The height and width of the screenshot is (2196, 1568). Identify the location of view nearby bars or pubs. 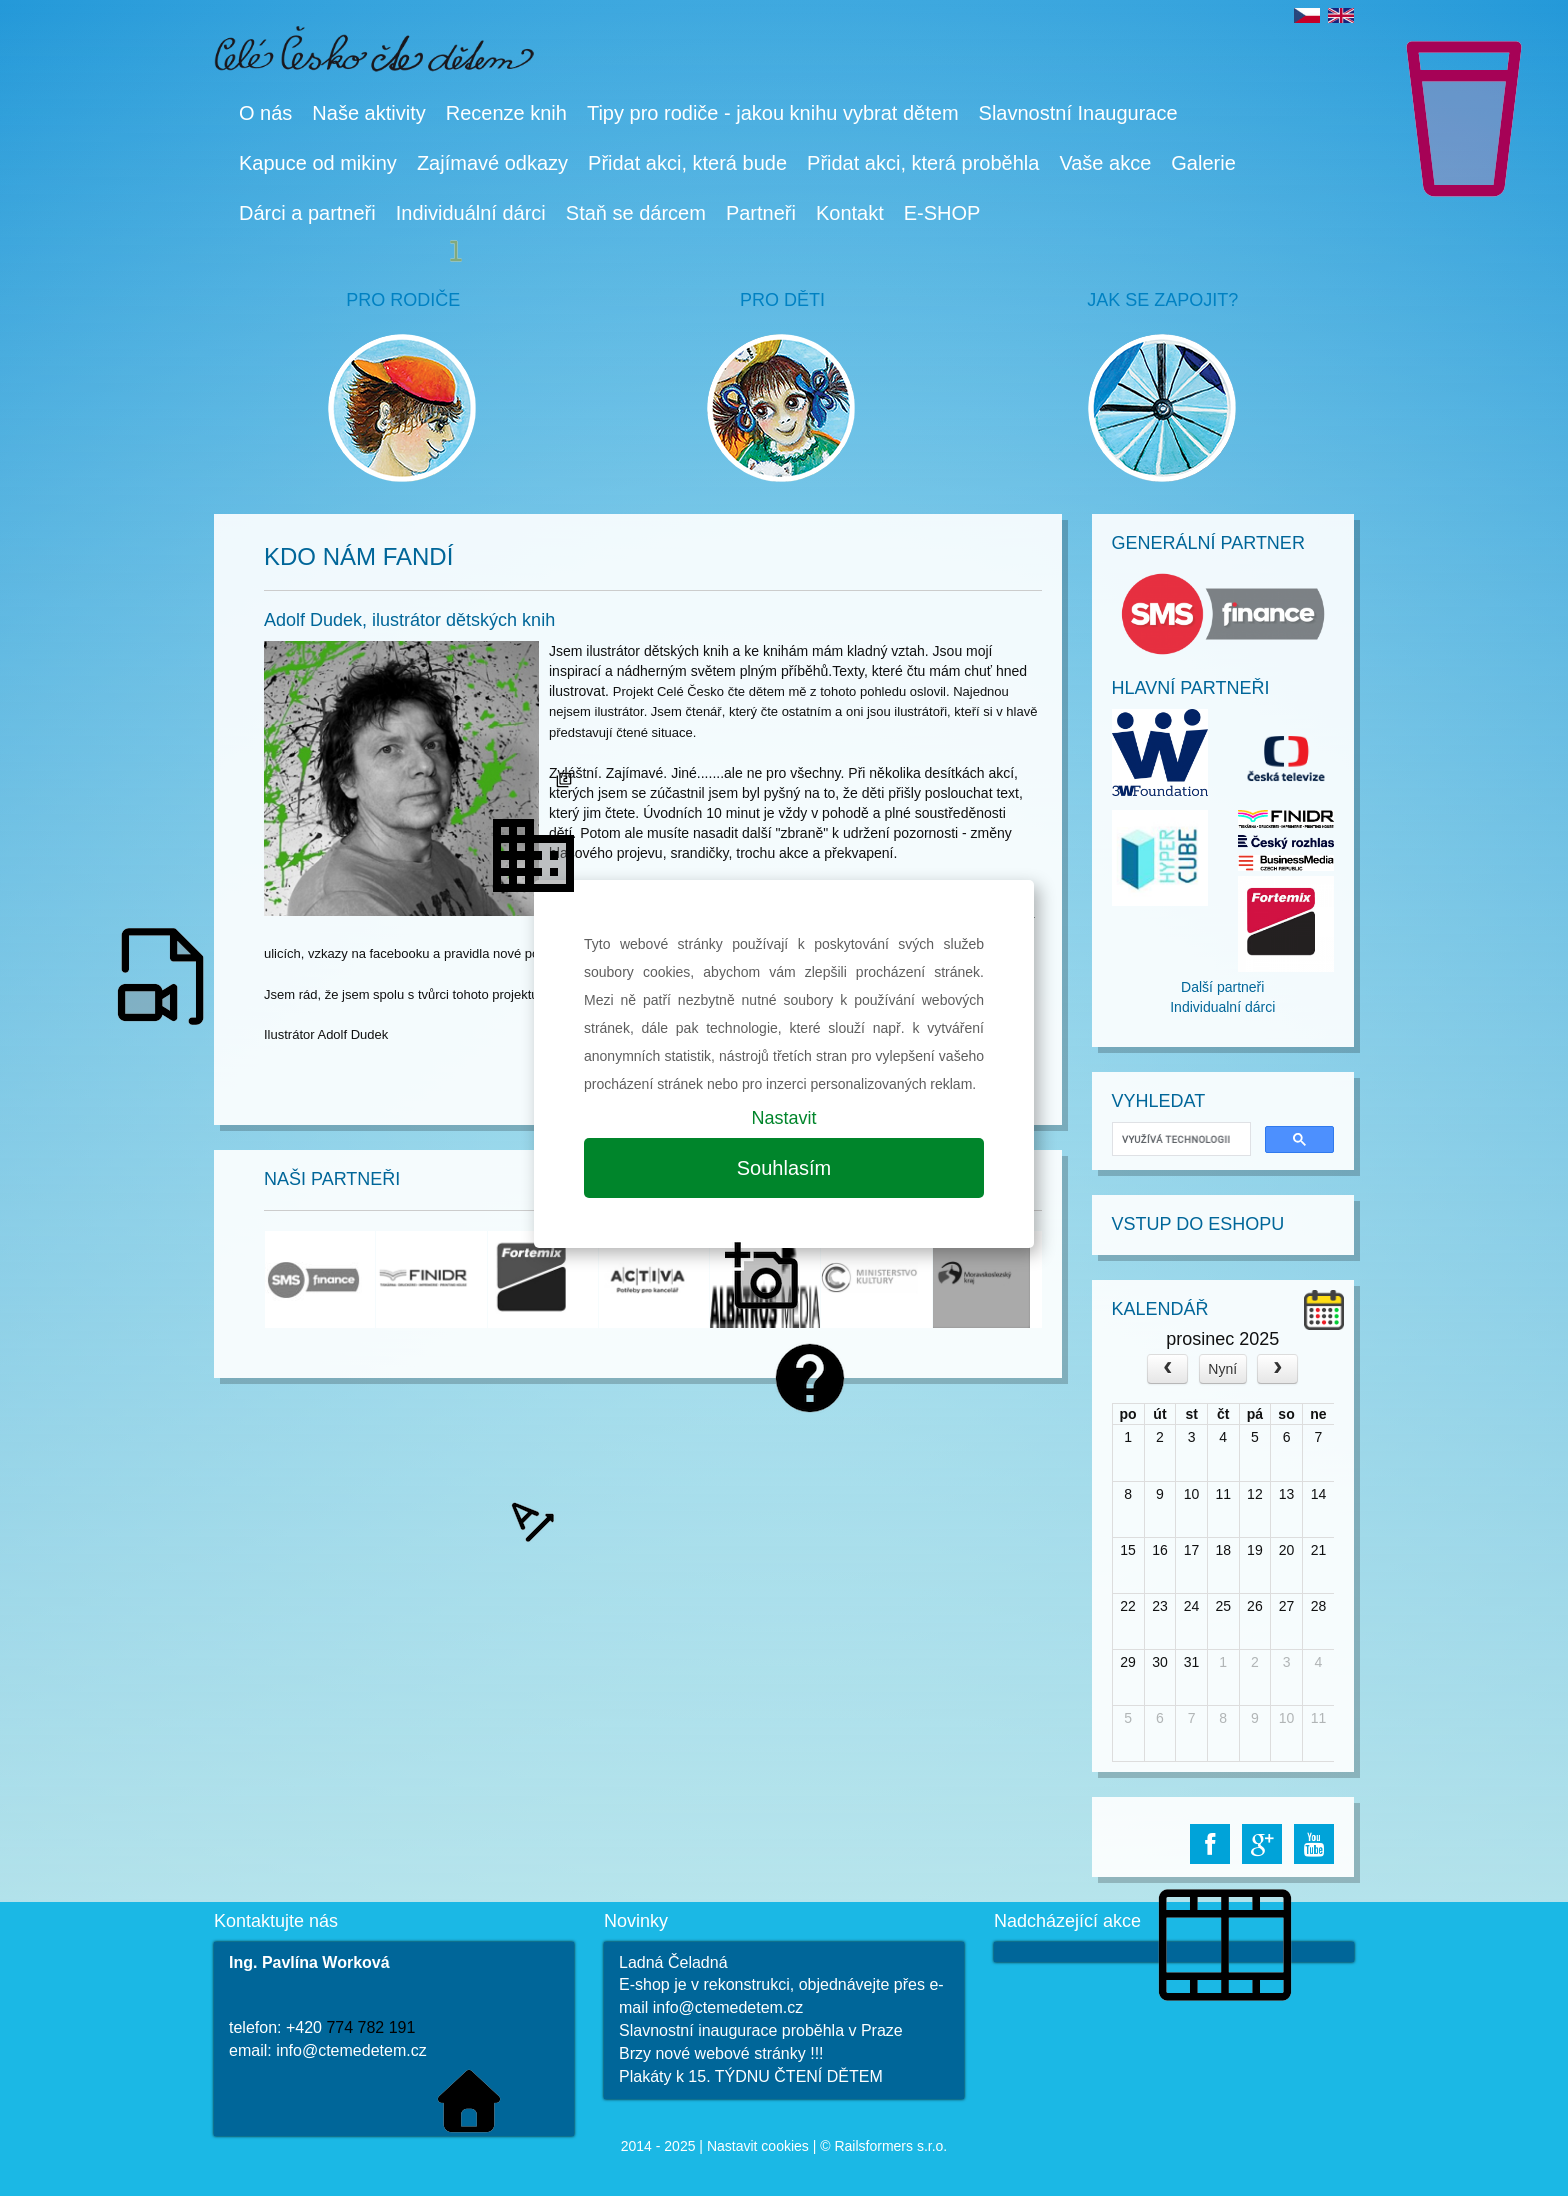
(1464, 116).